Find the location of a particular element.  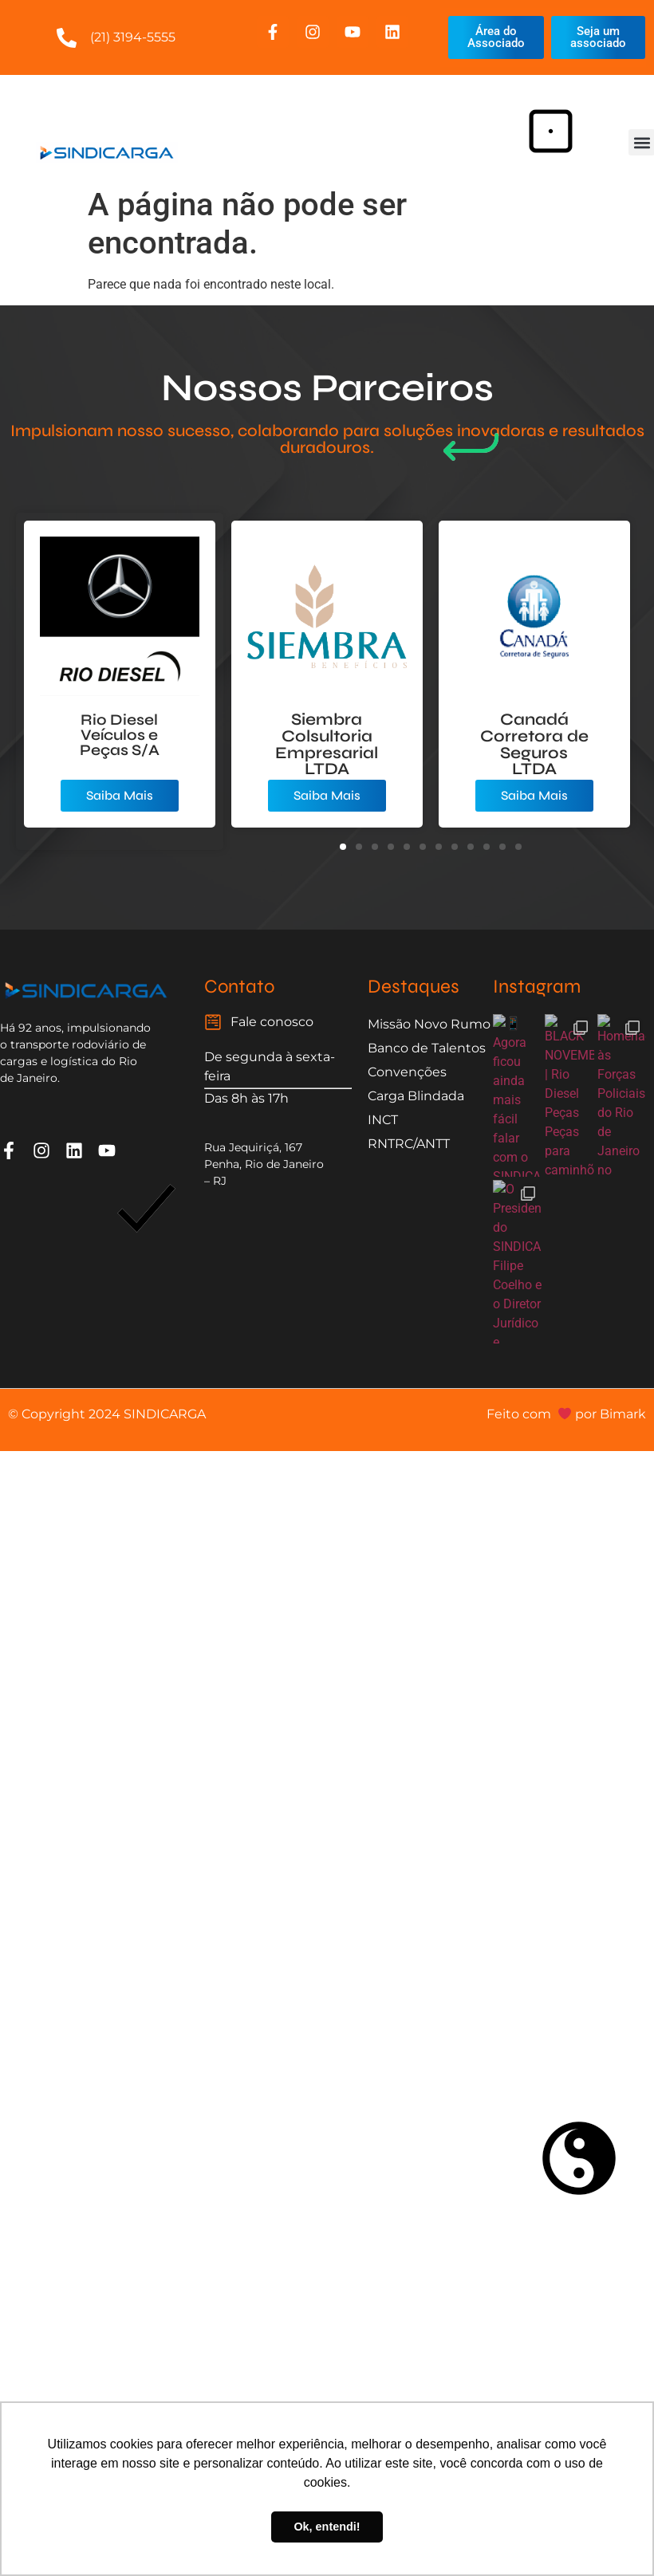

confirm or submit an action is located at coordinates (146, 1208).